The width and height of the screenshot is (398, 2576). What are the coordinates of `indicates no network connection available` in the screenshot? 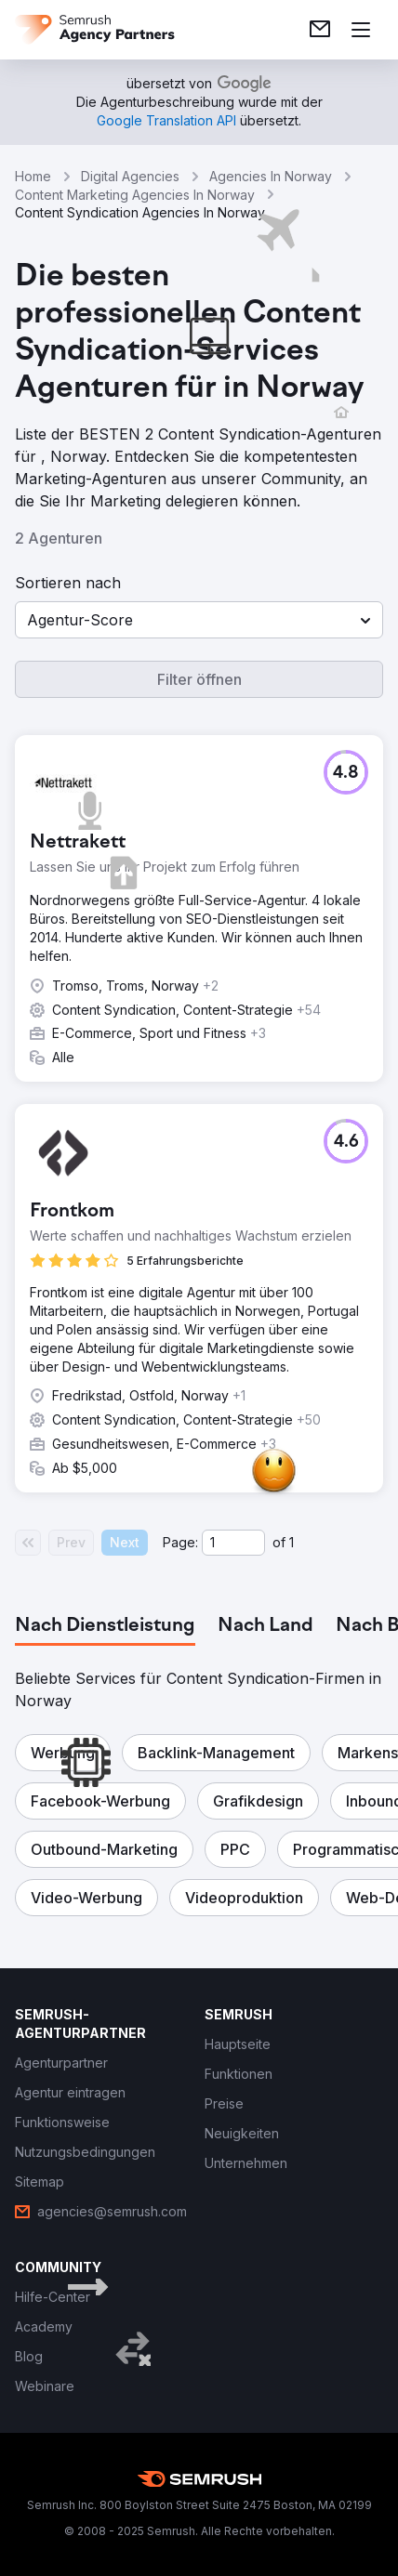 It's located at (132, 2347).